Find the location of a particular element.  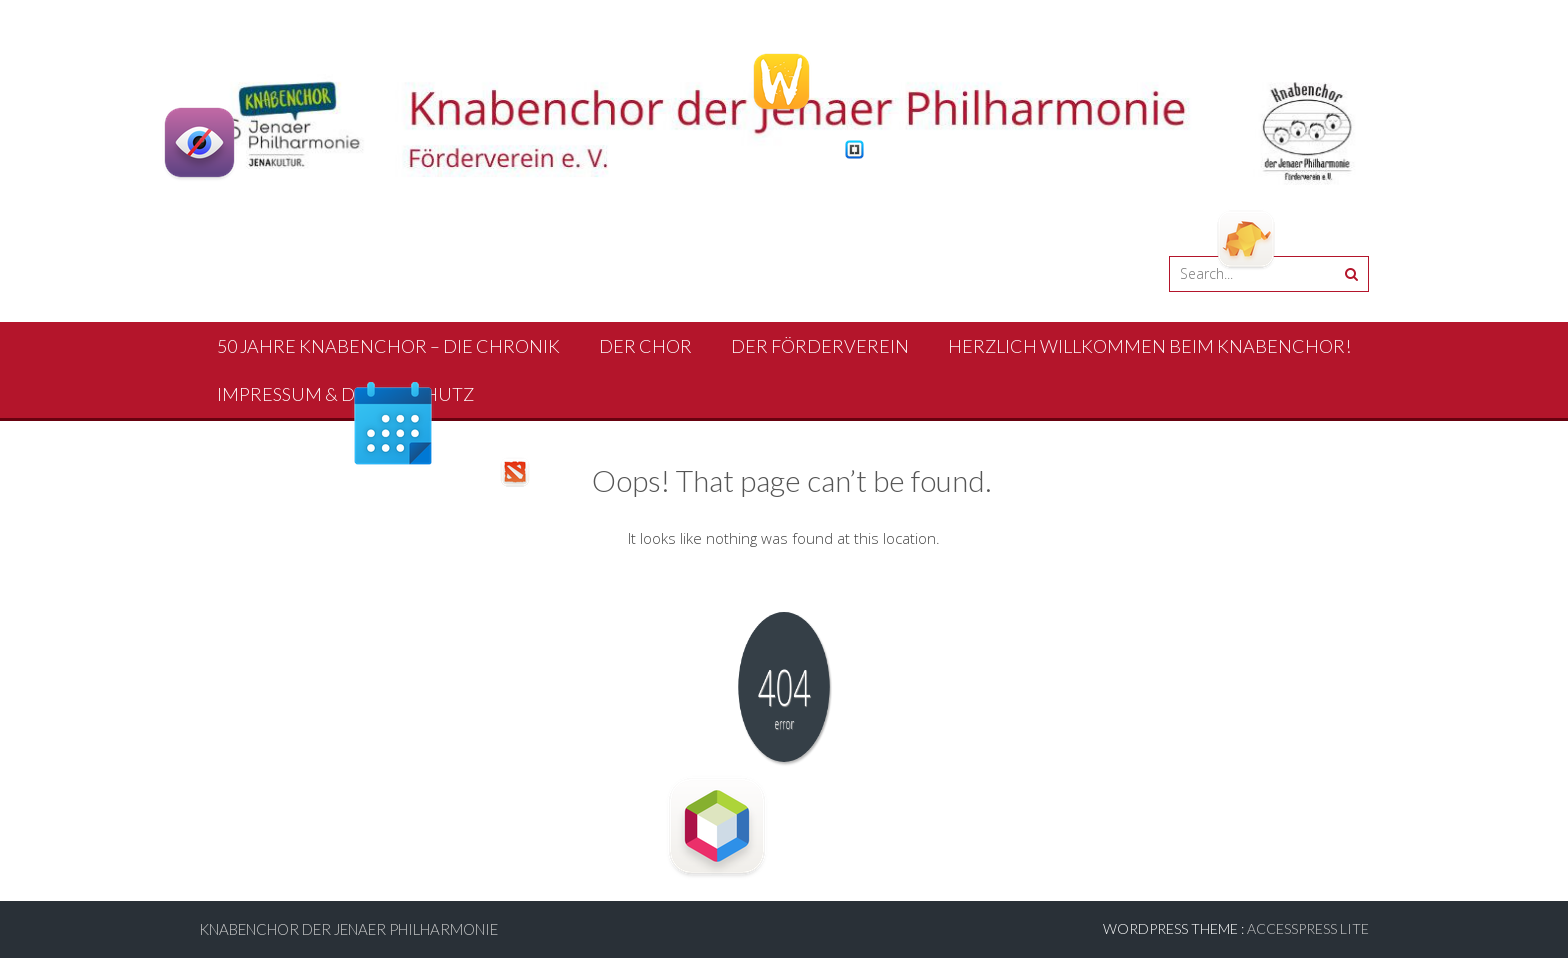

open TablePlus database management app is located at coordinates (1246, 239).